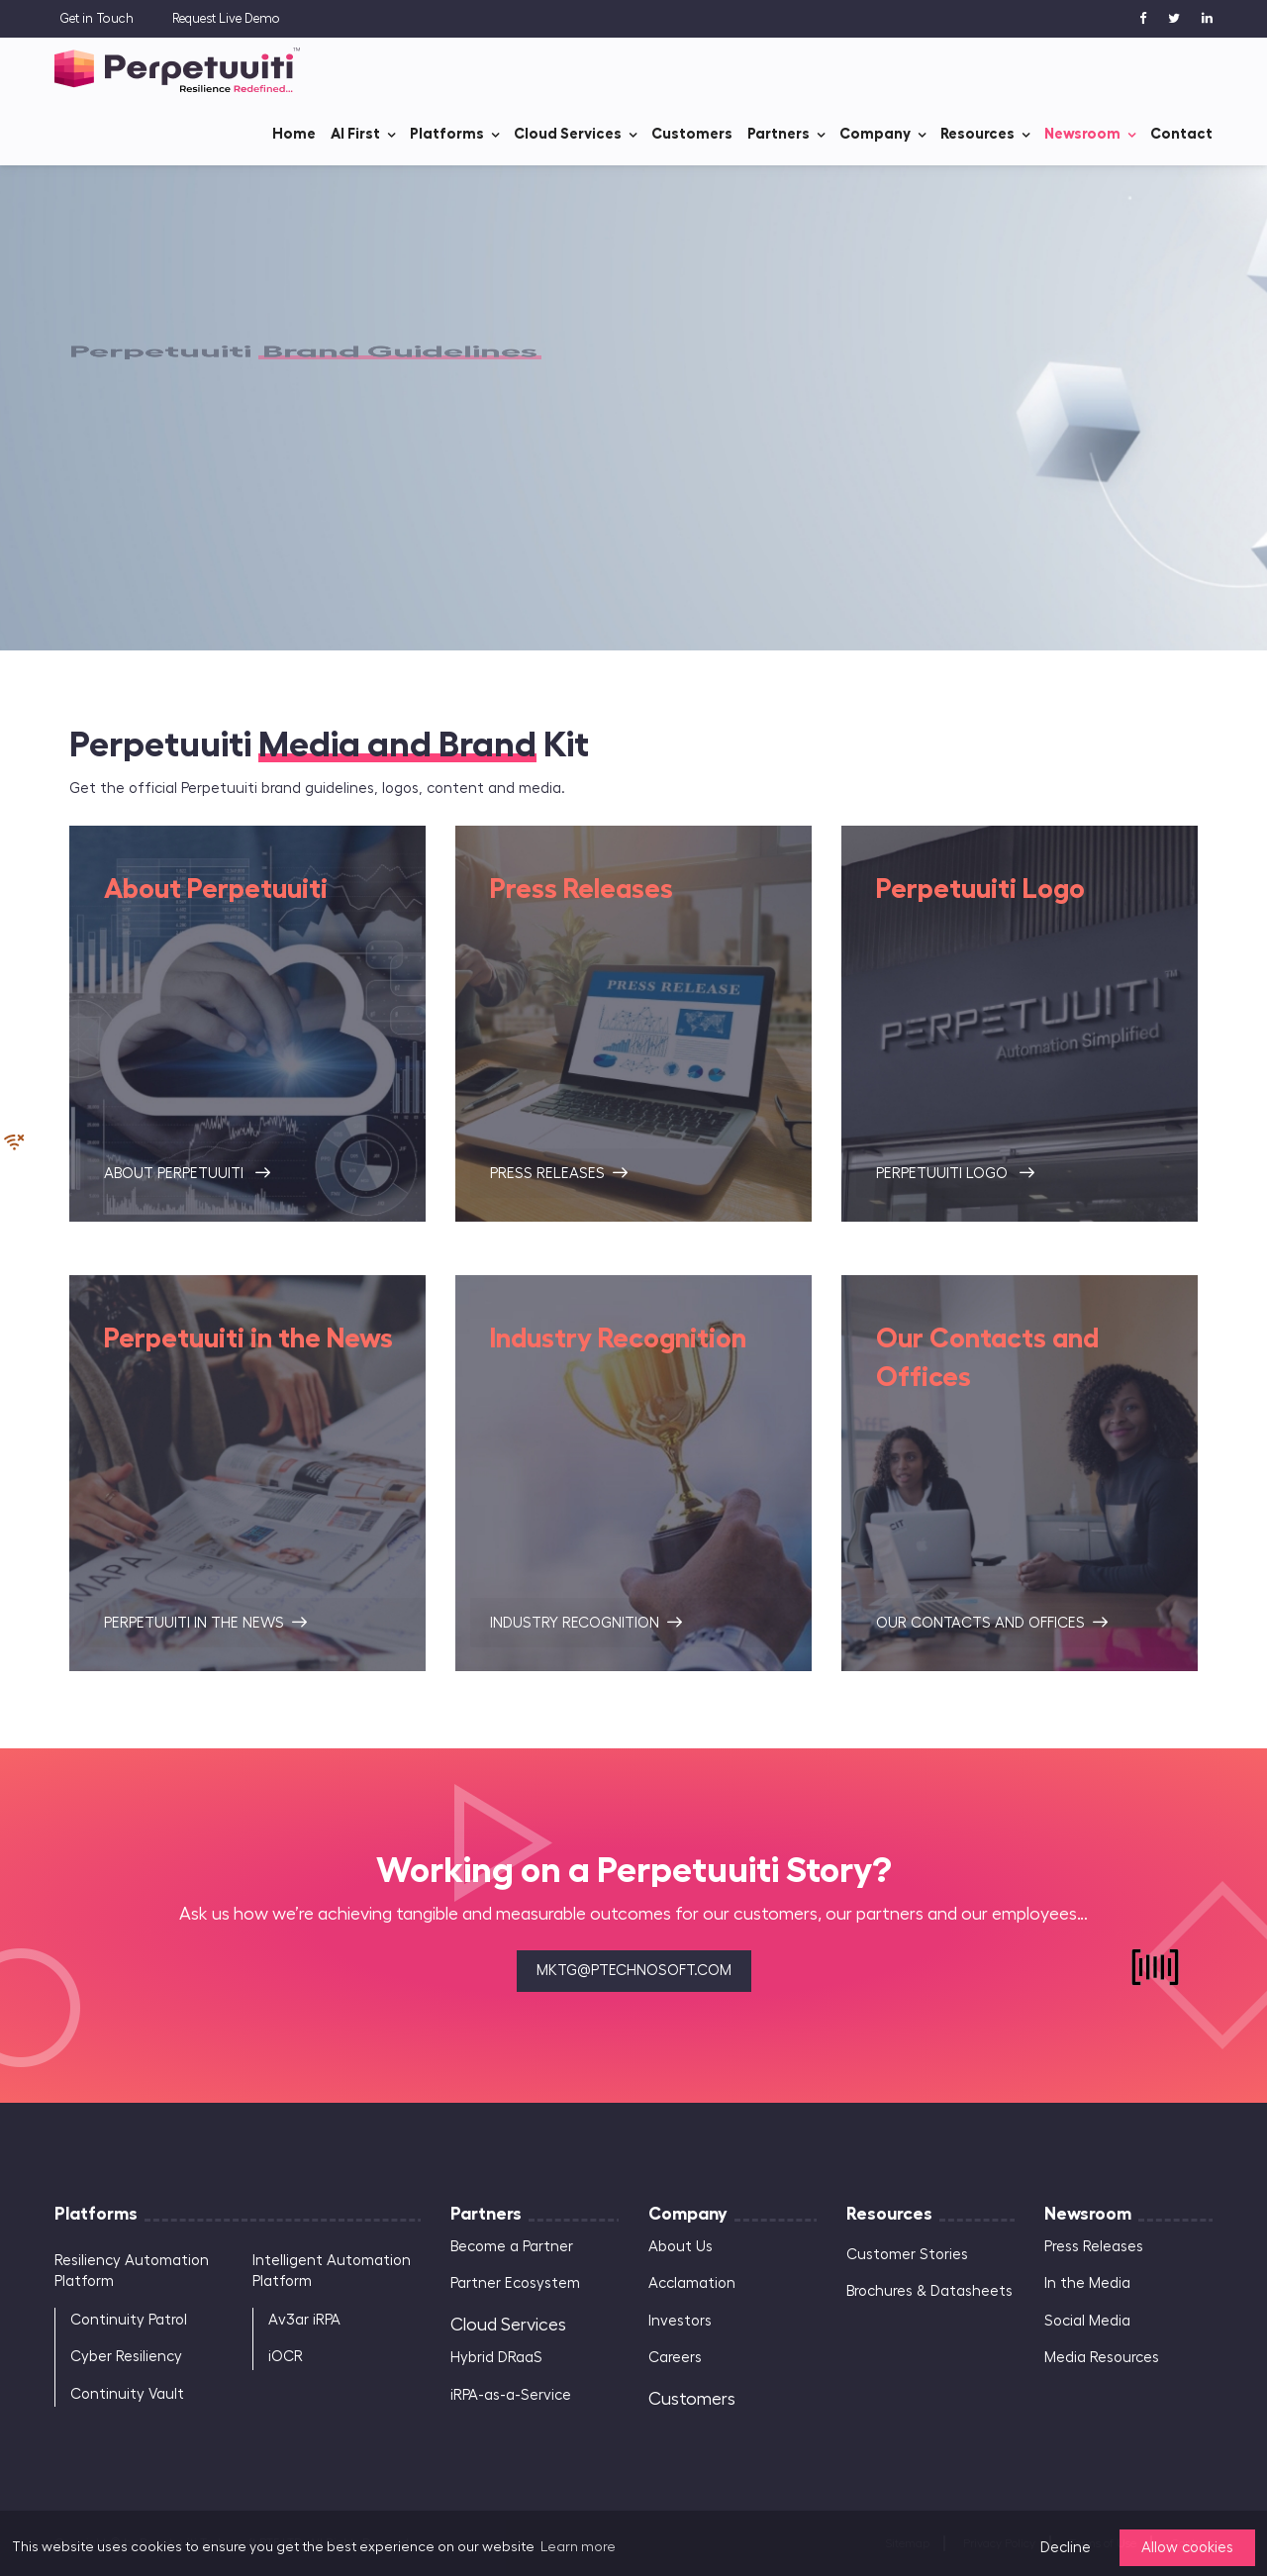 The image size is (1267, 2576). Describe the element at coordinates (14, 1141) in the screenshot. I see `no wifi connection available` at that location.